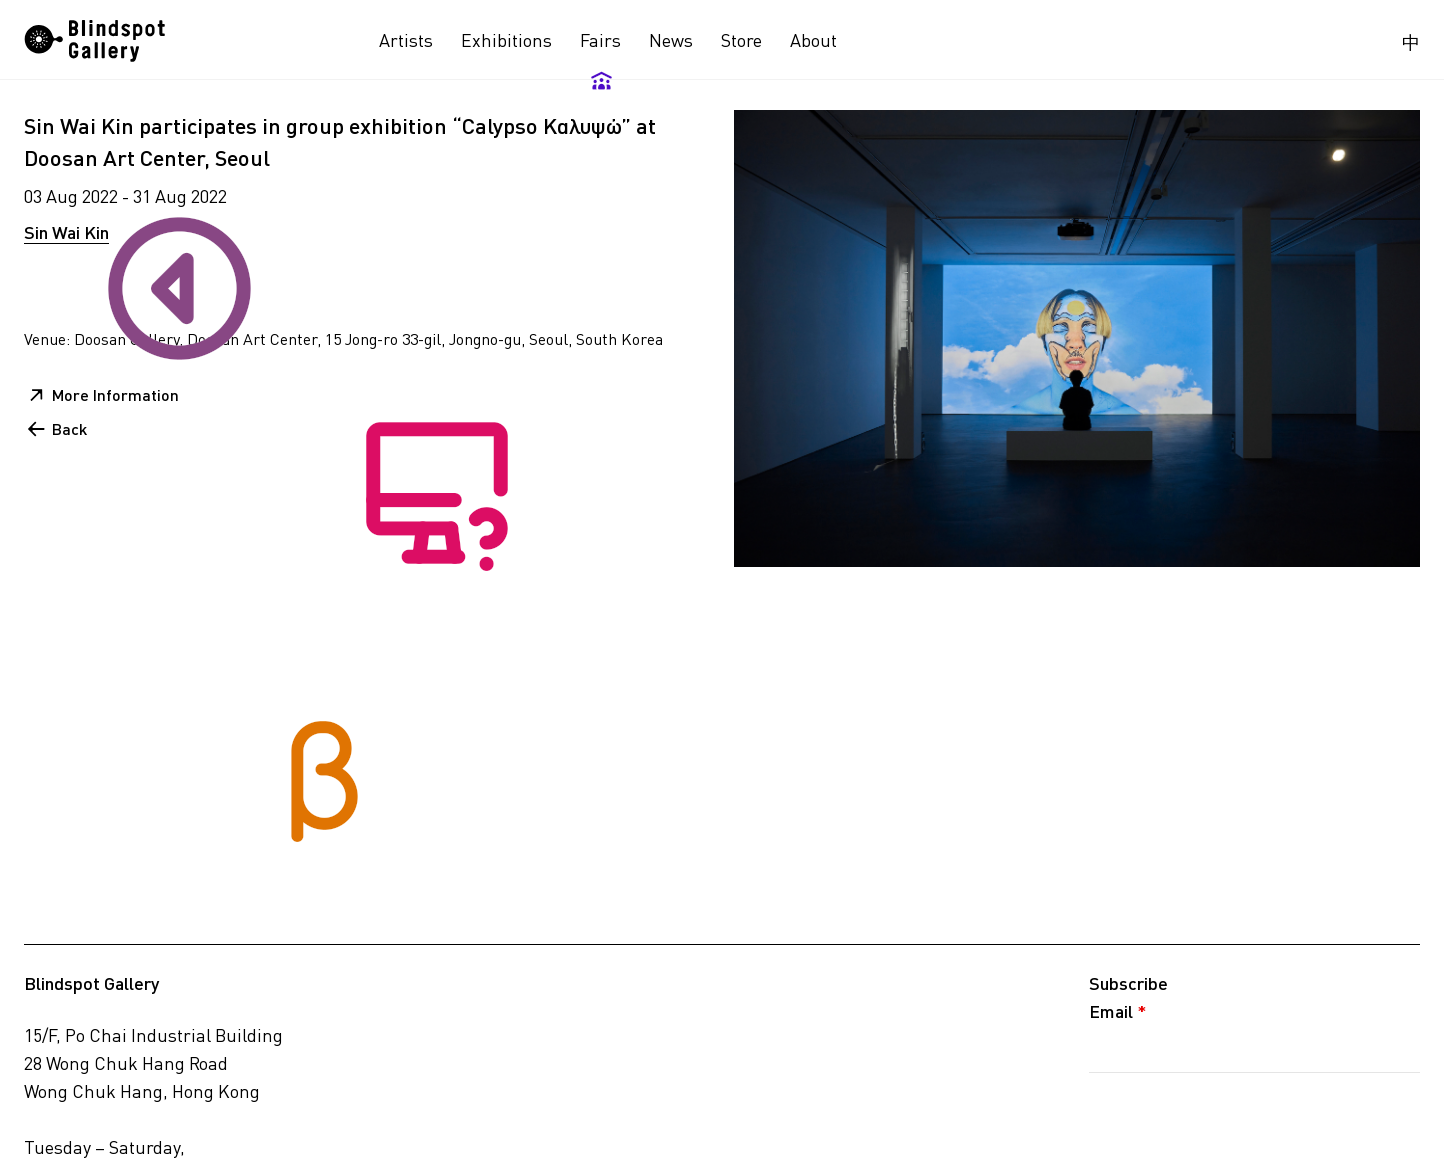  What do you see at coordinates (321, 775) in the screenshot?
I see `indicates a feature in beta testing phase` at bounding box center [321, 775].